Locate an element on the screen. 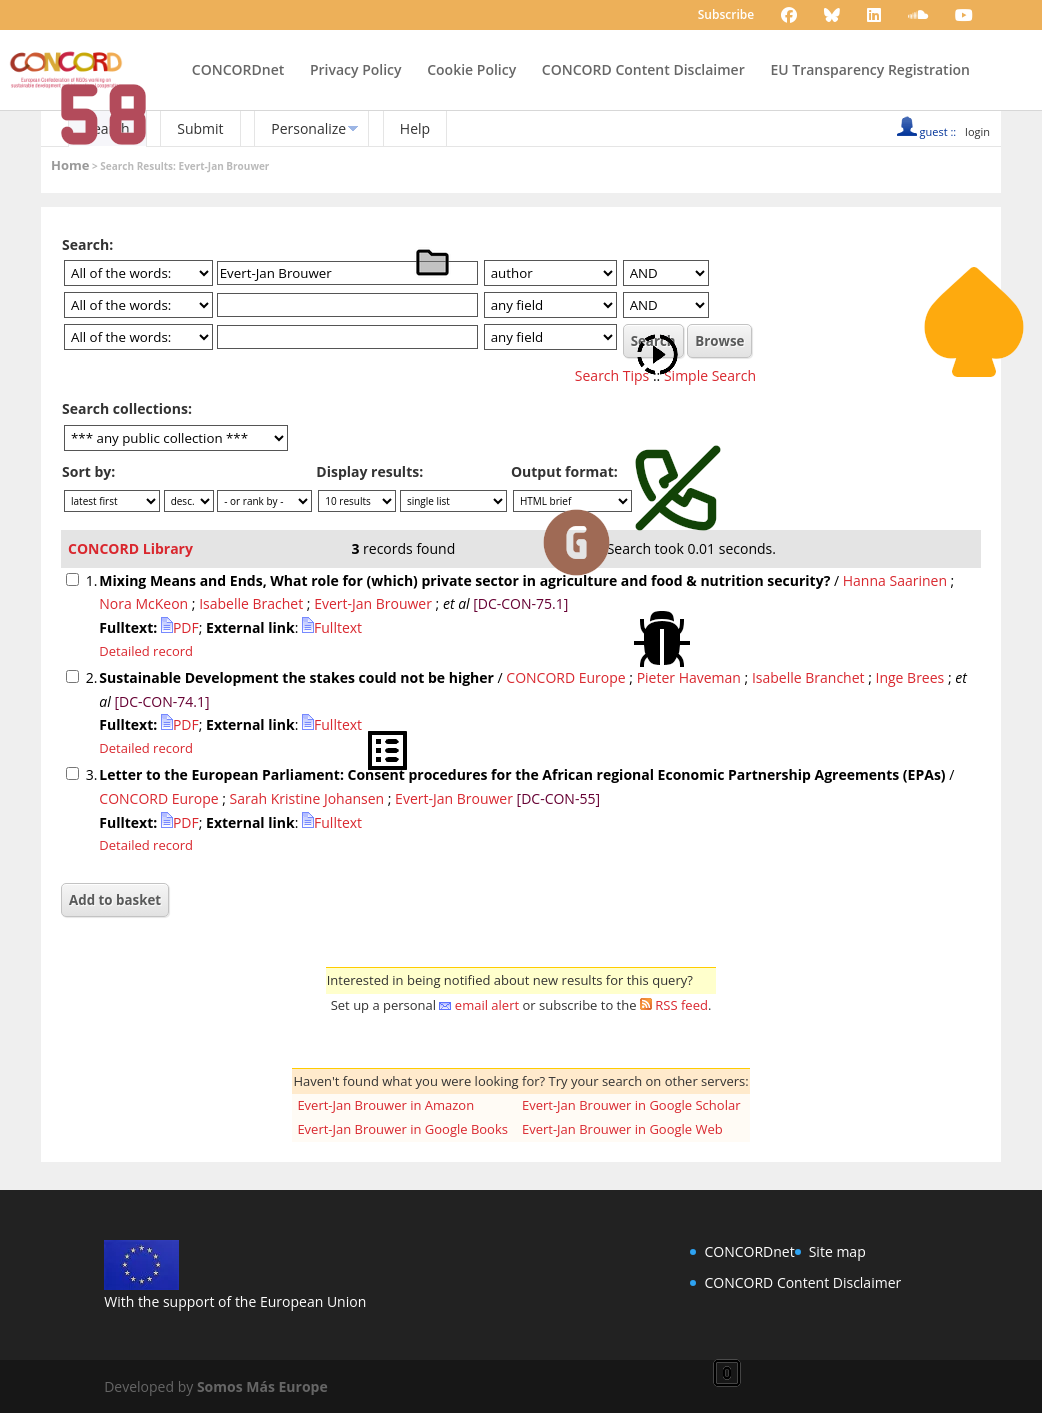  report a bug or issue is located at coordinates (662, 639).